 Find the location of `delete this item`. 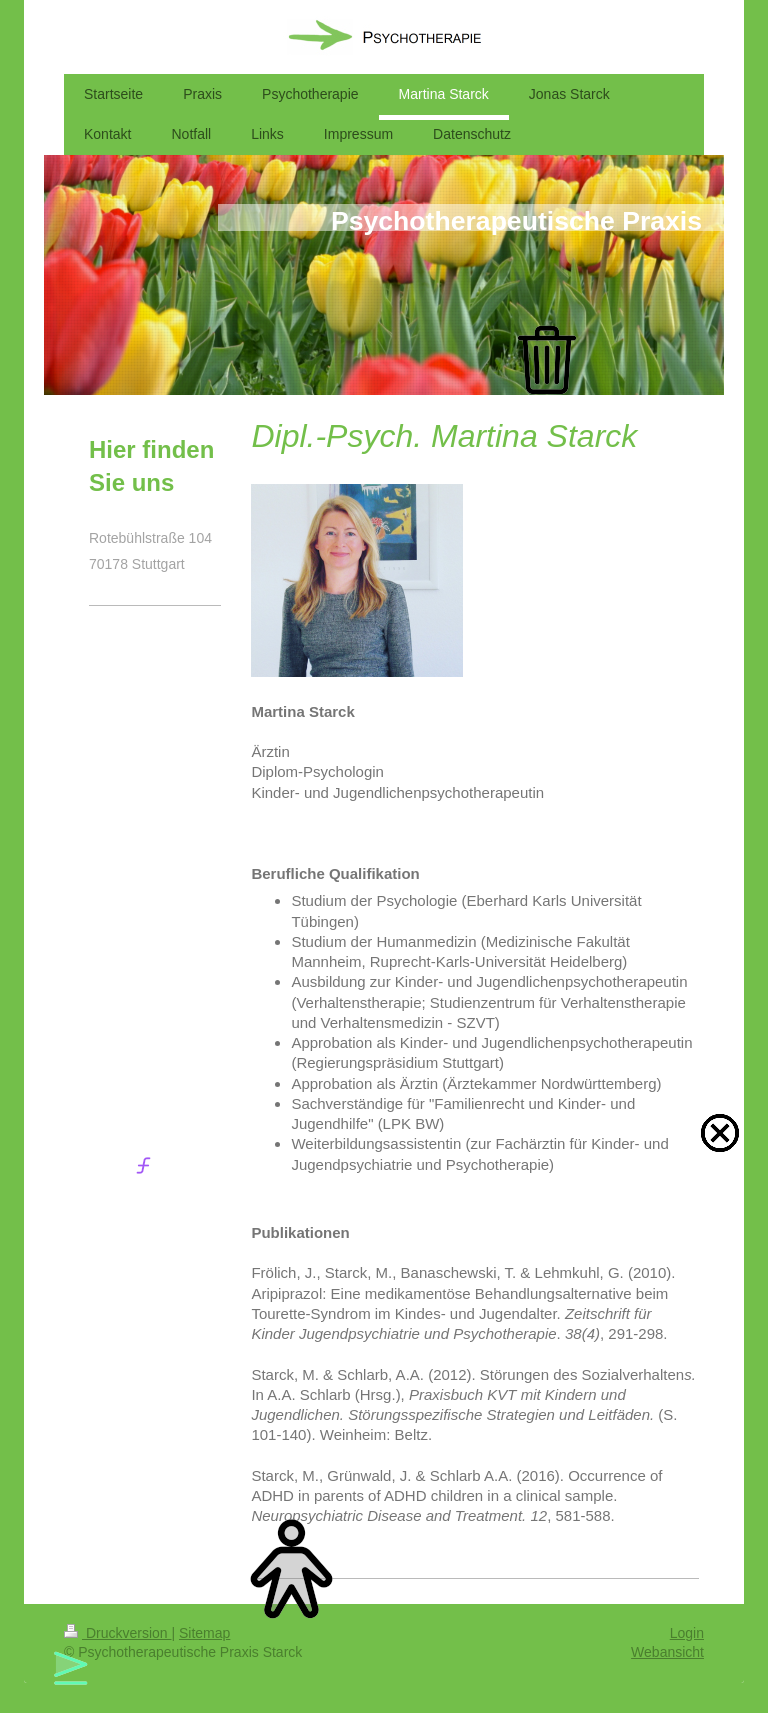

delete this item is located at coordinates (547, 360).